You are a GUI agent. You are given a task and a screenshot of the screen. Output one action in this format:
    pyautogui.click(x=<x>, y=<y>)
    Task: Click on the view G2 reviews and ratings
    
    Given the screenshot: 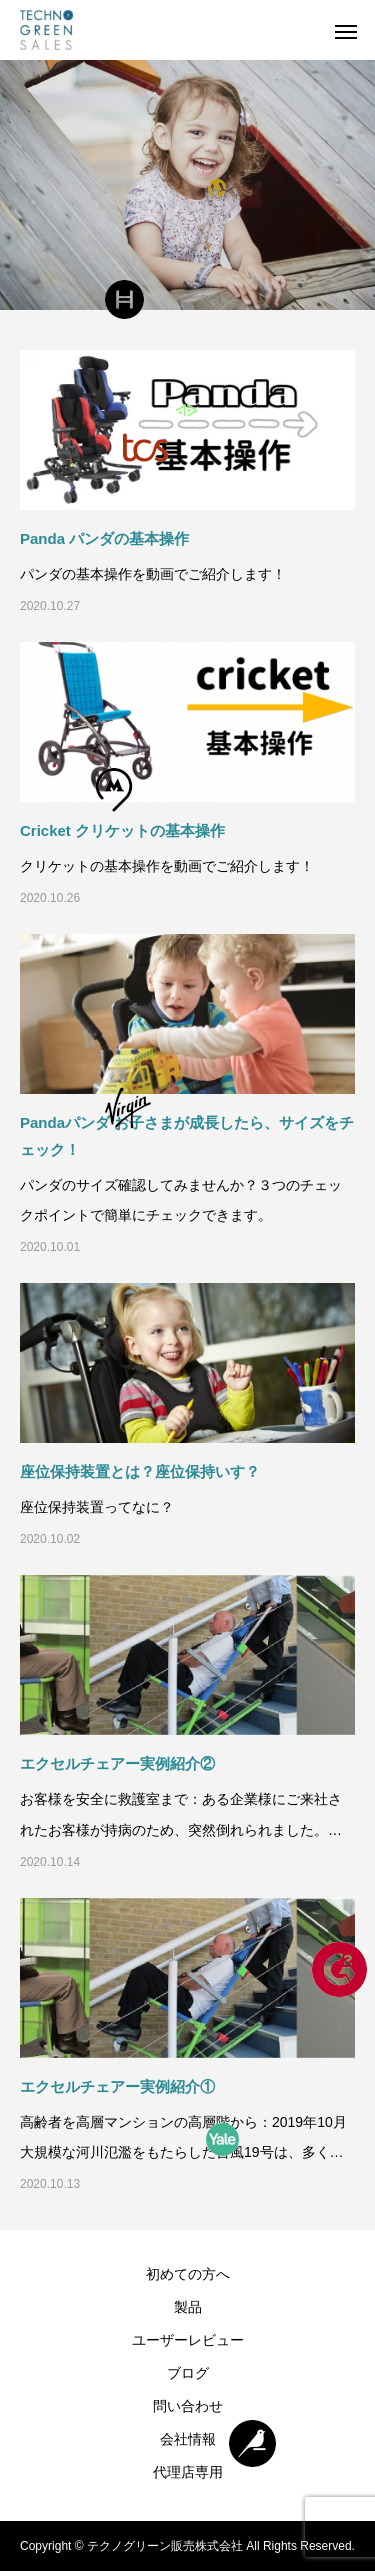 What is the action you would take?
    pyautogui.click(x=339, y=1969)
    